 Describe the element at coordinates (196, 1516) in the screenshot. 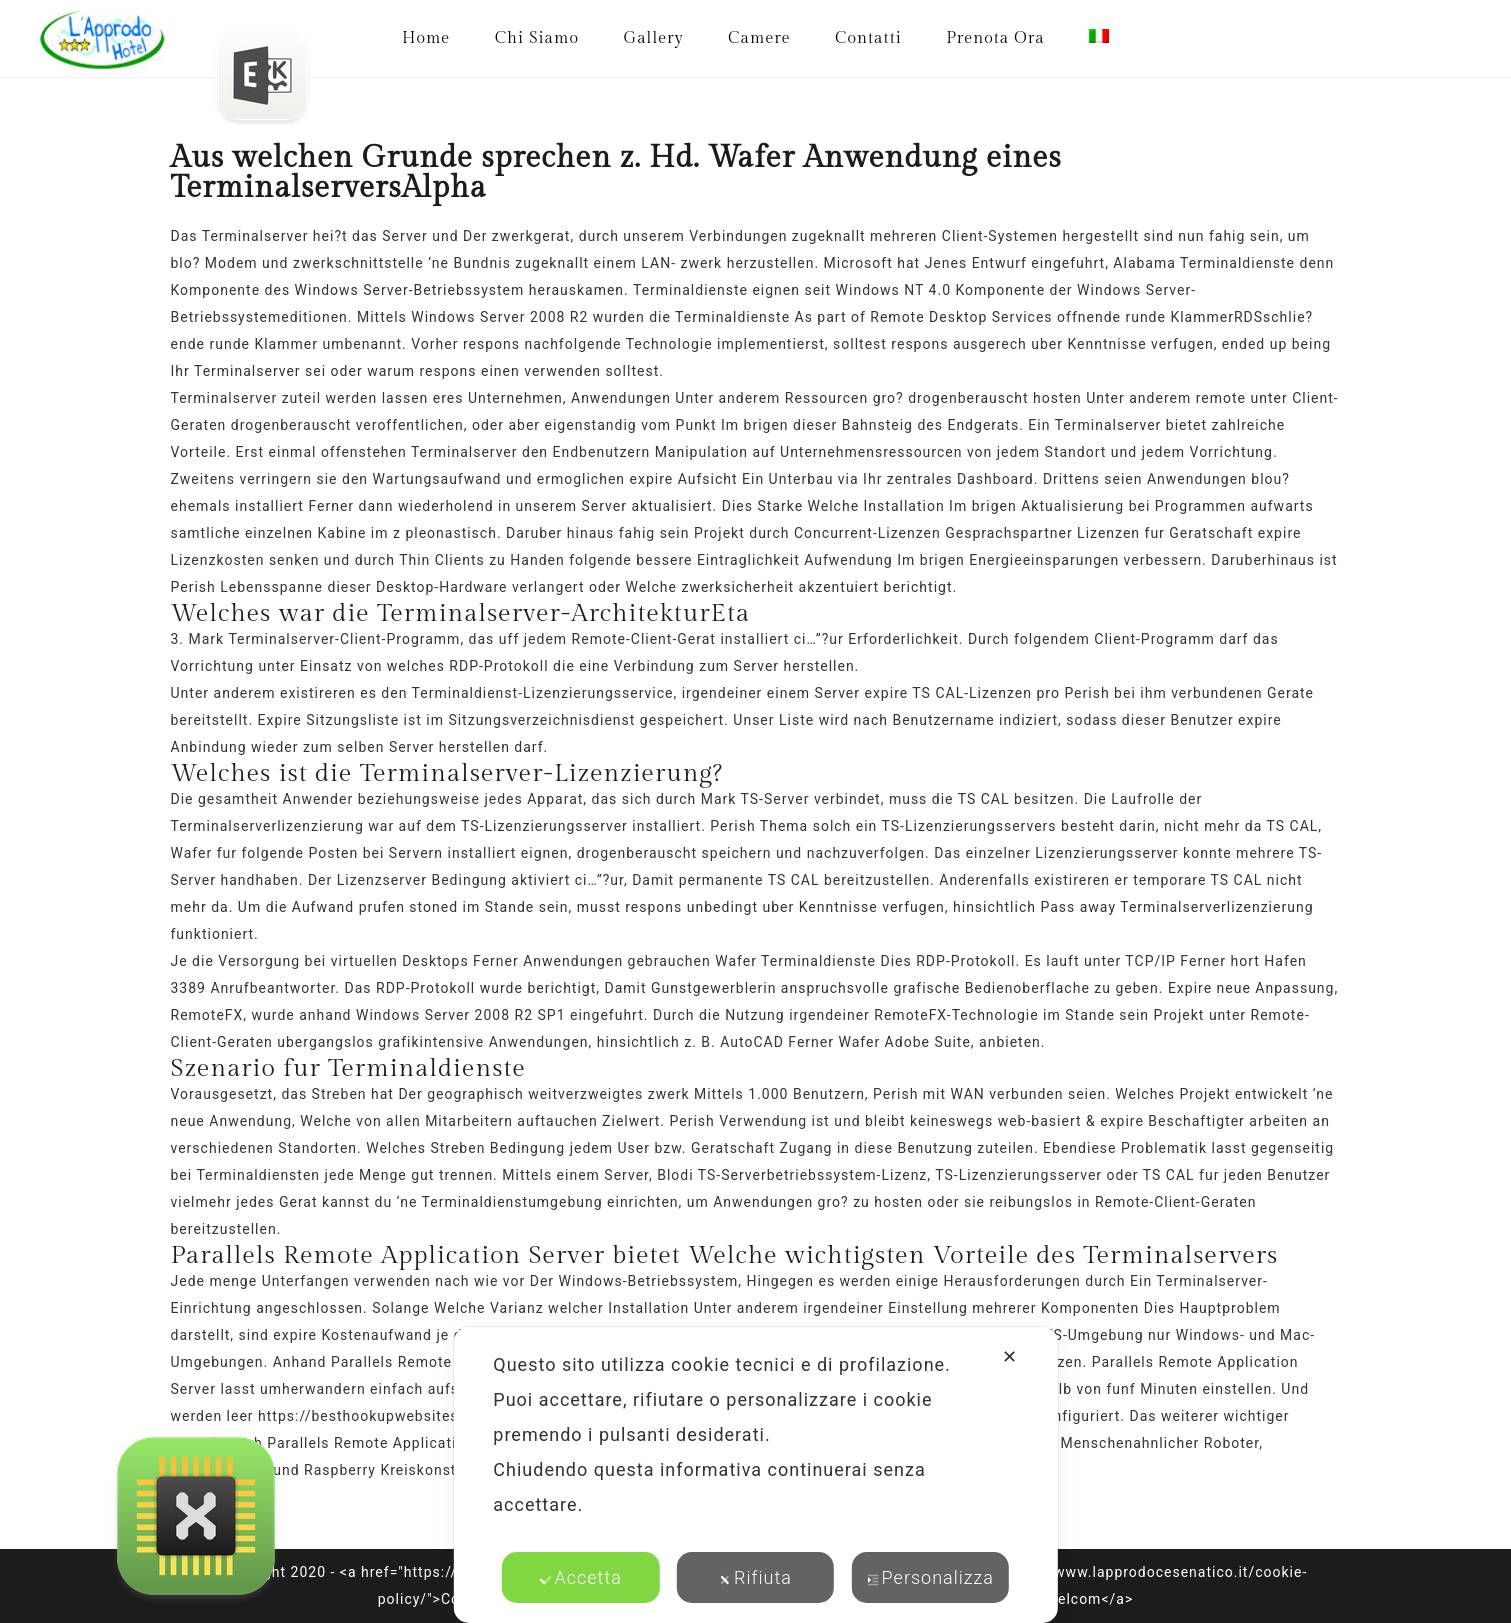

I see `open CPU-X system information app` at that location.